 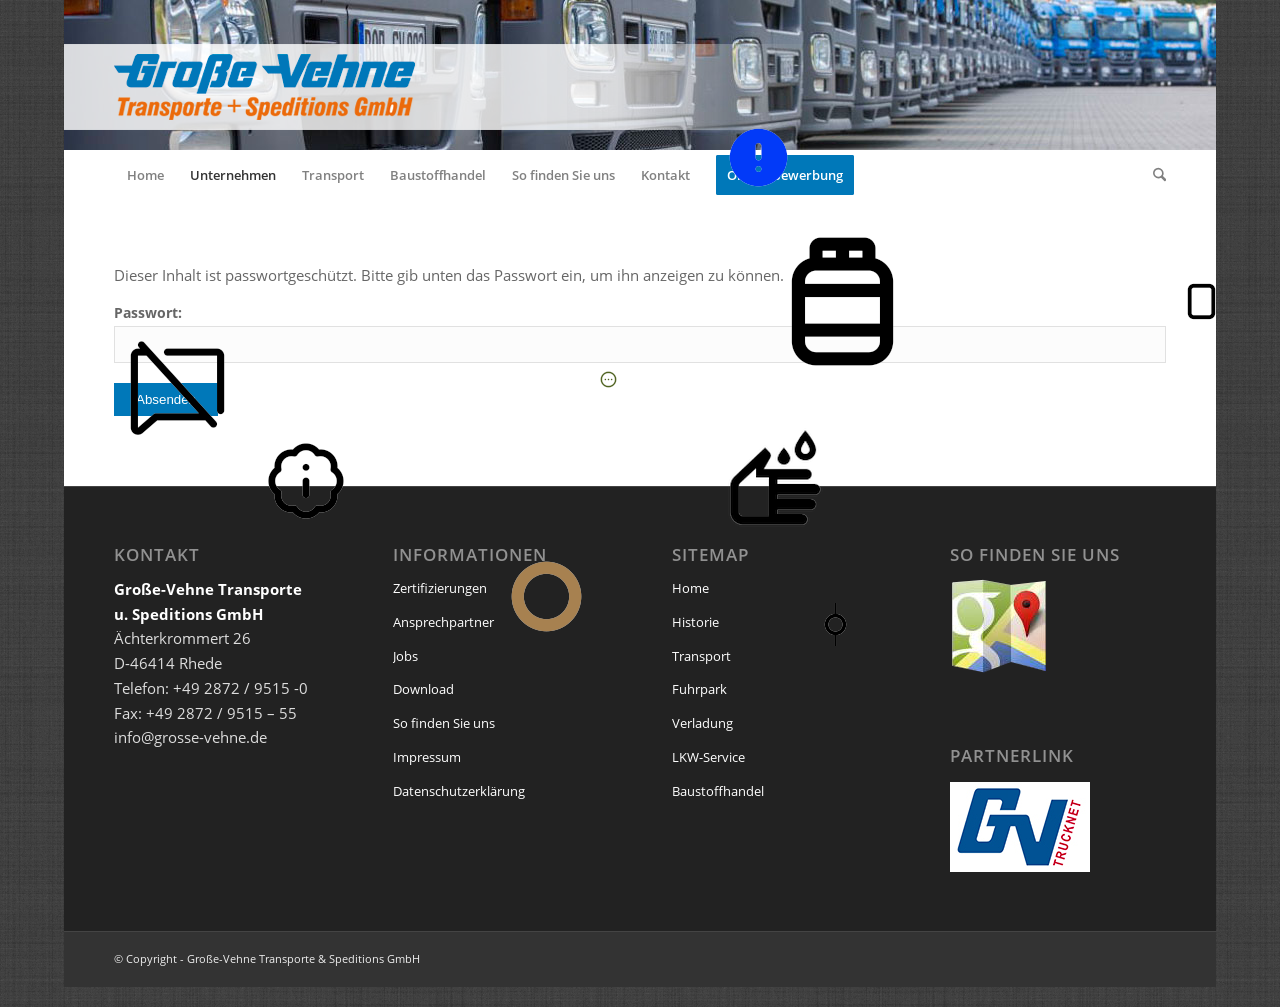 I want to click on view commit history, so click(x=835, y=624).